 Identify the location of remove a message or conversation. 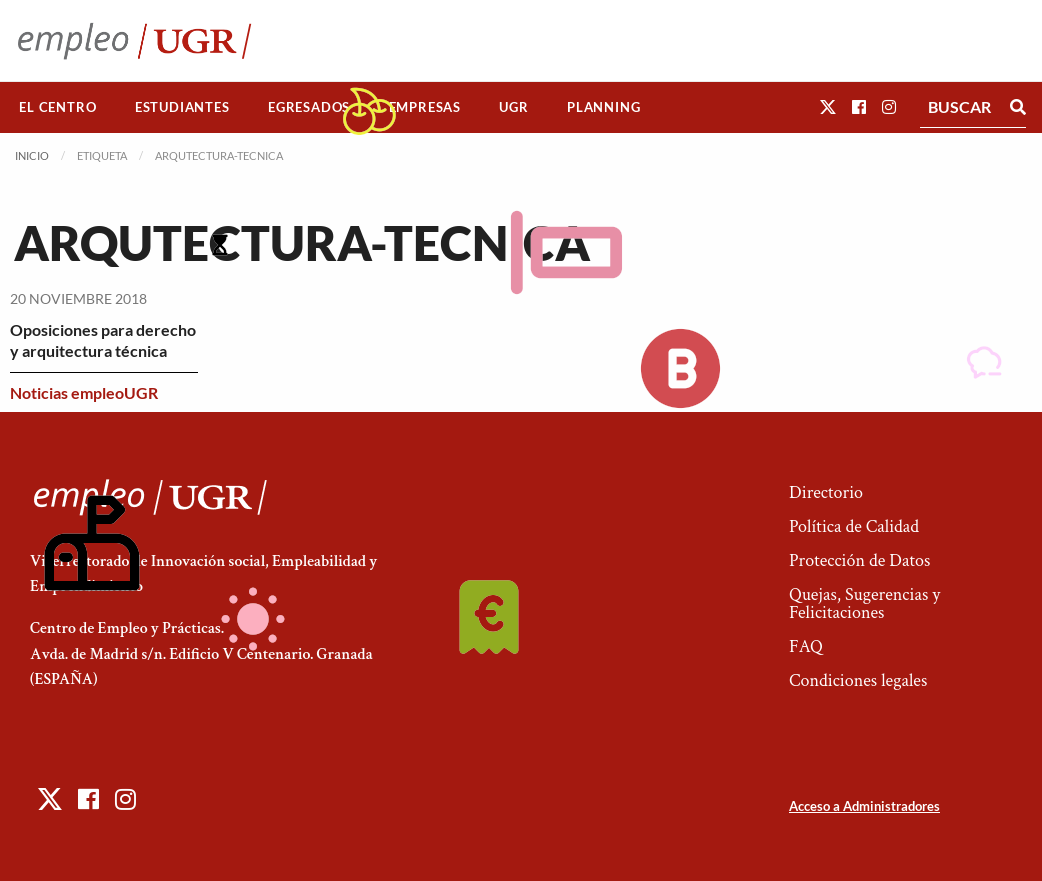
(983, 362).